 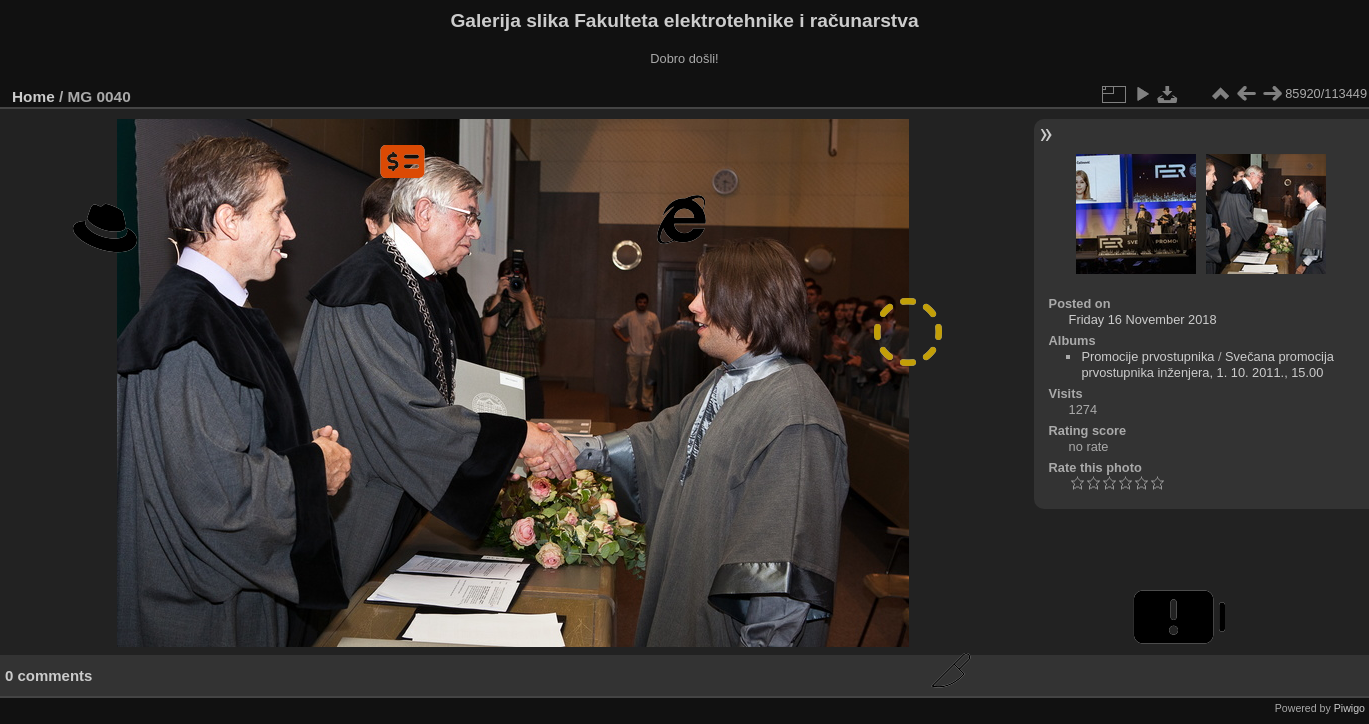 What do you see at coordinates (402, 161) in the screenshot?
I see `view or manage payment methods` at bounding box center [402, 161].